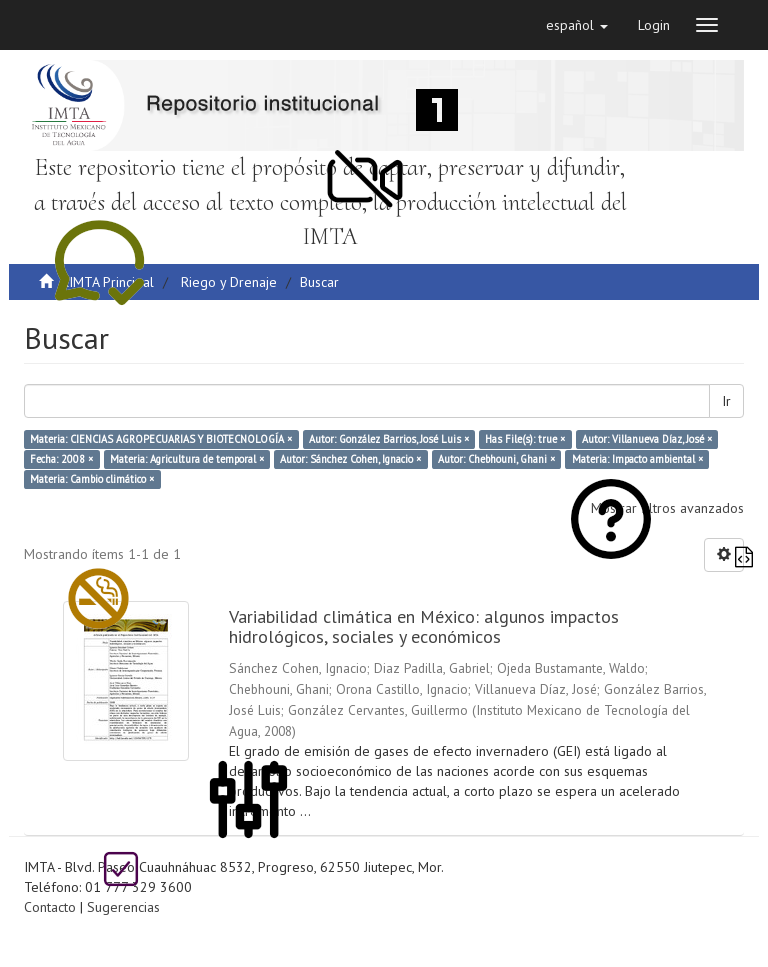 Image resolution: width=768 pixels, height=967 pixels. What do you see at coordinates (99, 260) in the screenshot?
I see `message sent successfully` at bounding box center [99, 260].